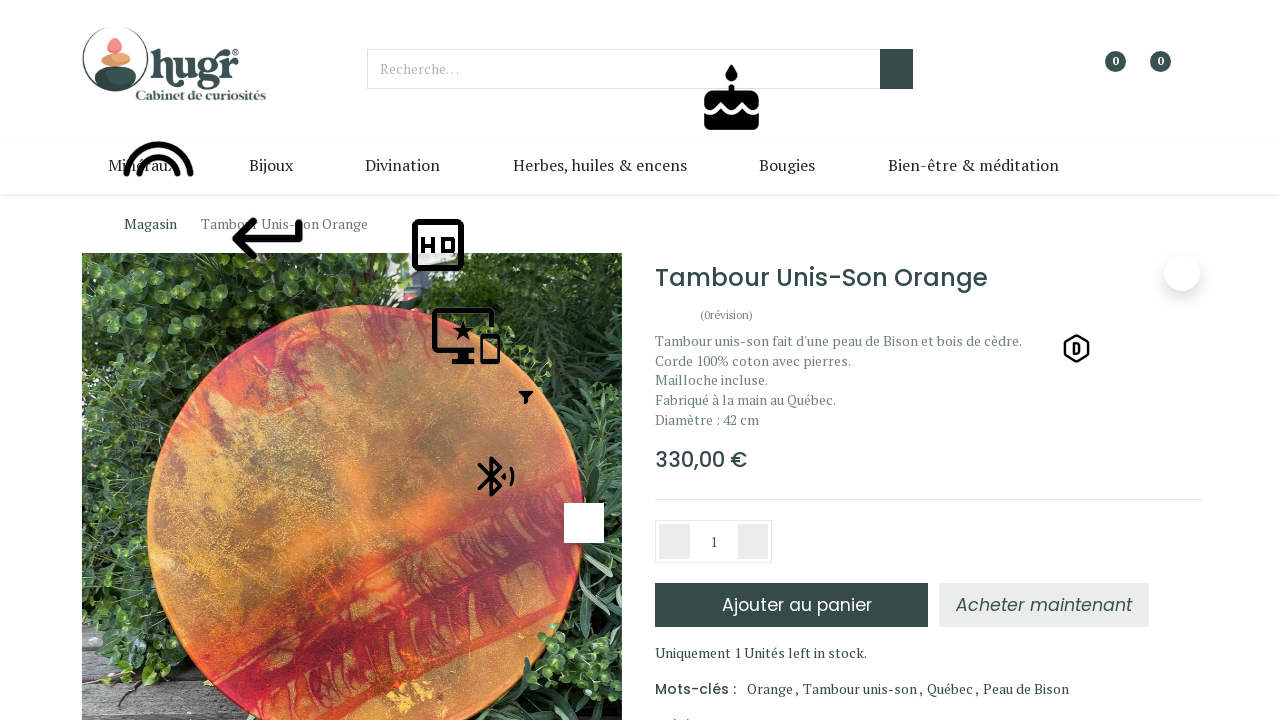 This screenshot has width=1280, height=720. What do you see at coordinates (438, 245) in the screenshot?
I see `indicates high definition video quality is available` at bounding box center [438, 245].